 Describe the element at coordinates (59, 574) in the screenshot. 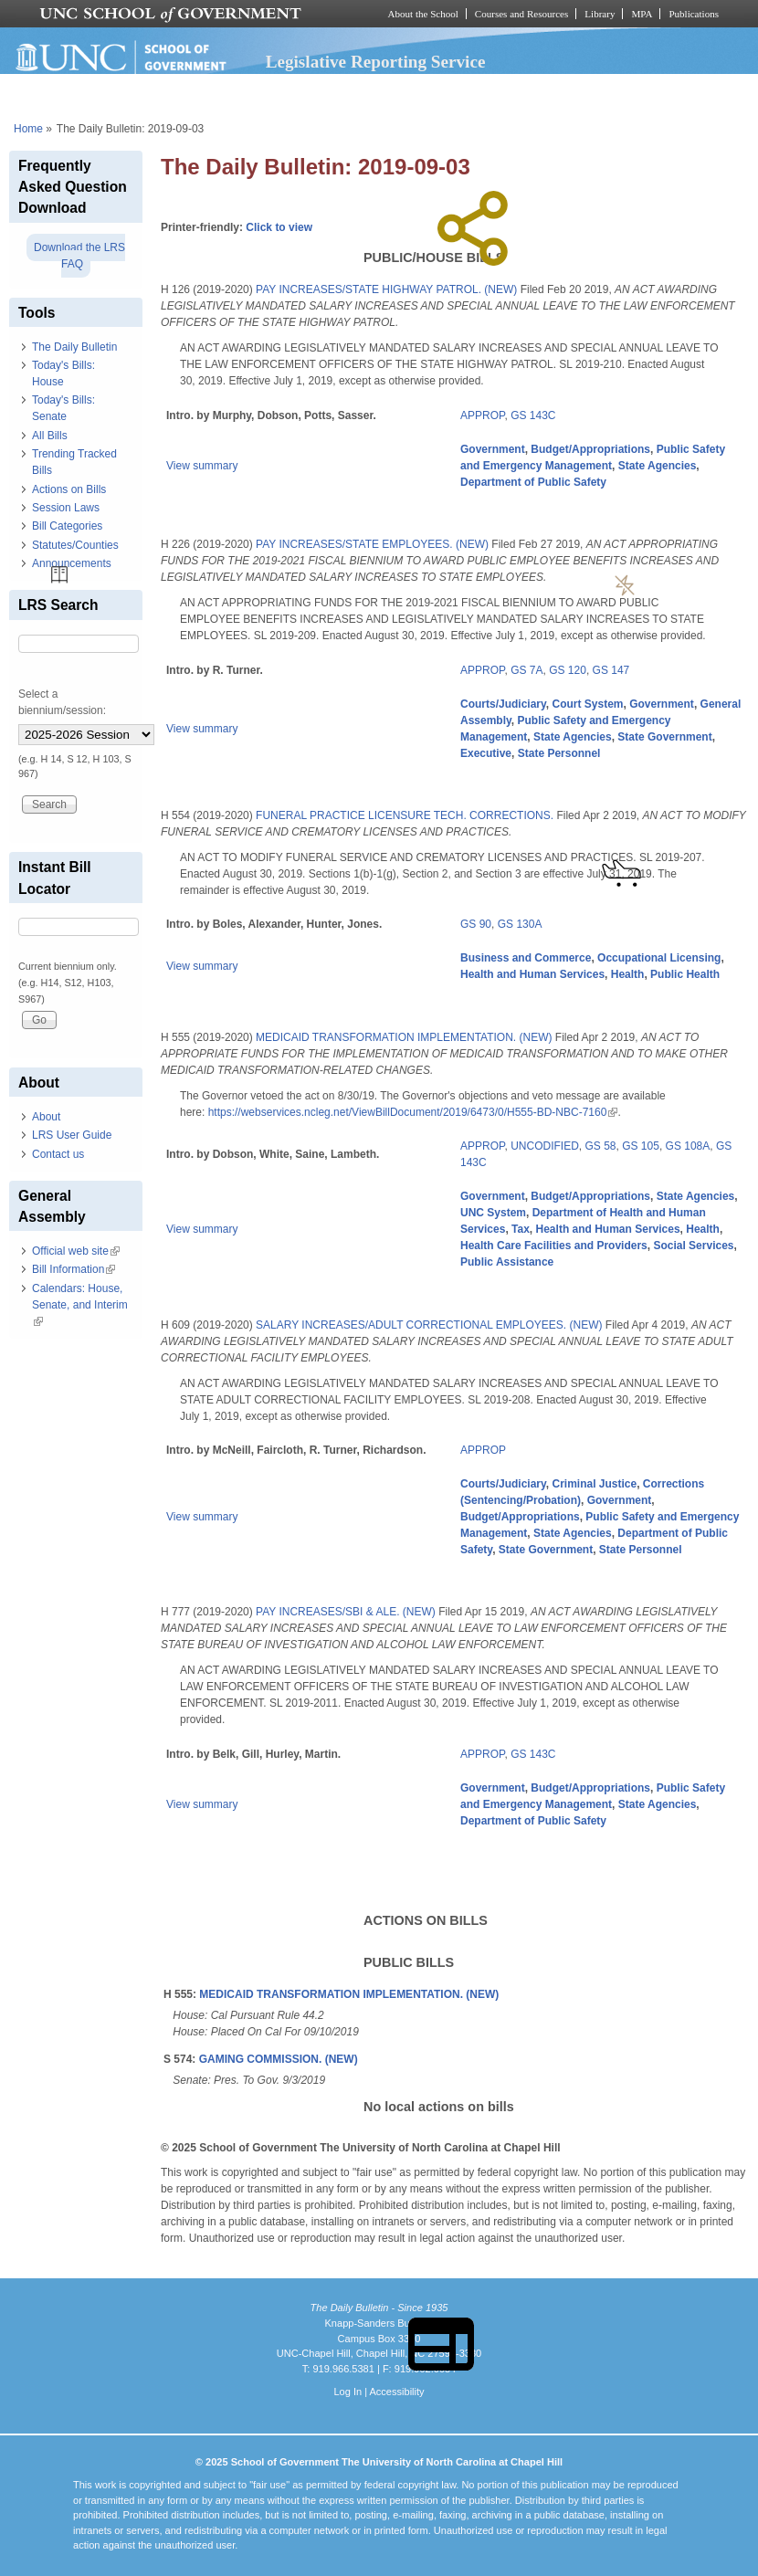

I see `access storage lockers` at that location.